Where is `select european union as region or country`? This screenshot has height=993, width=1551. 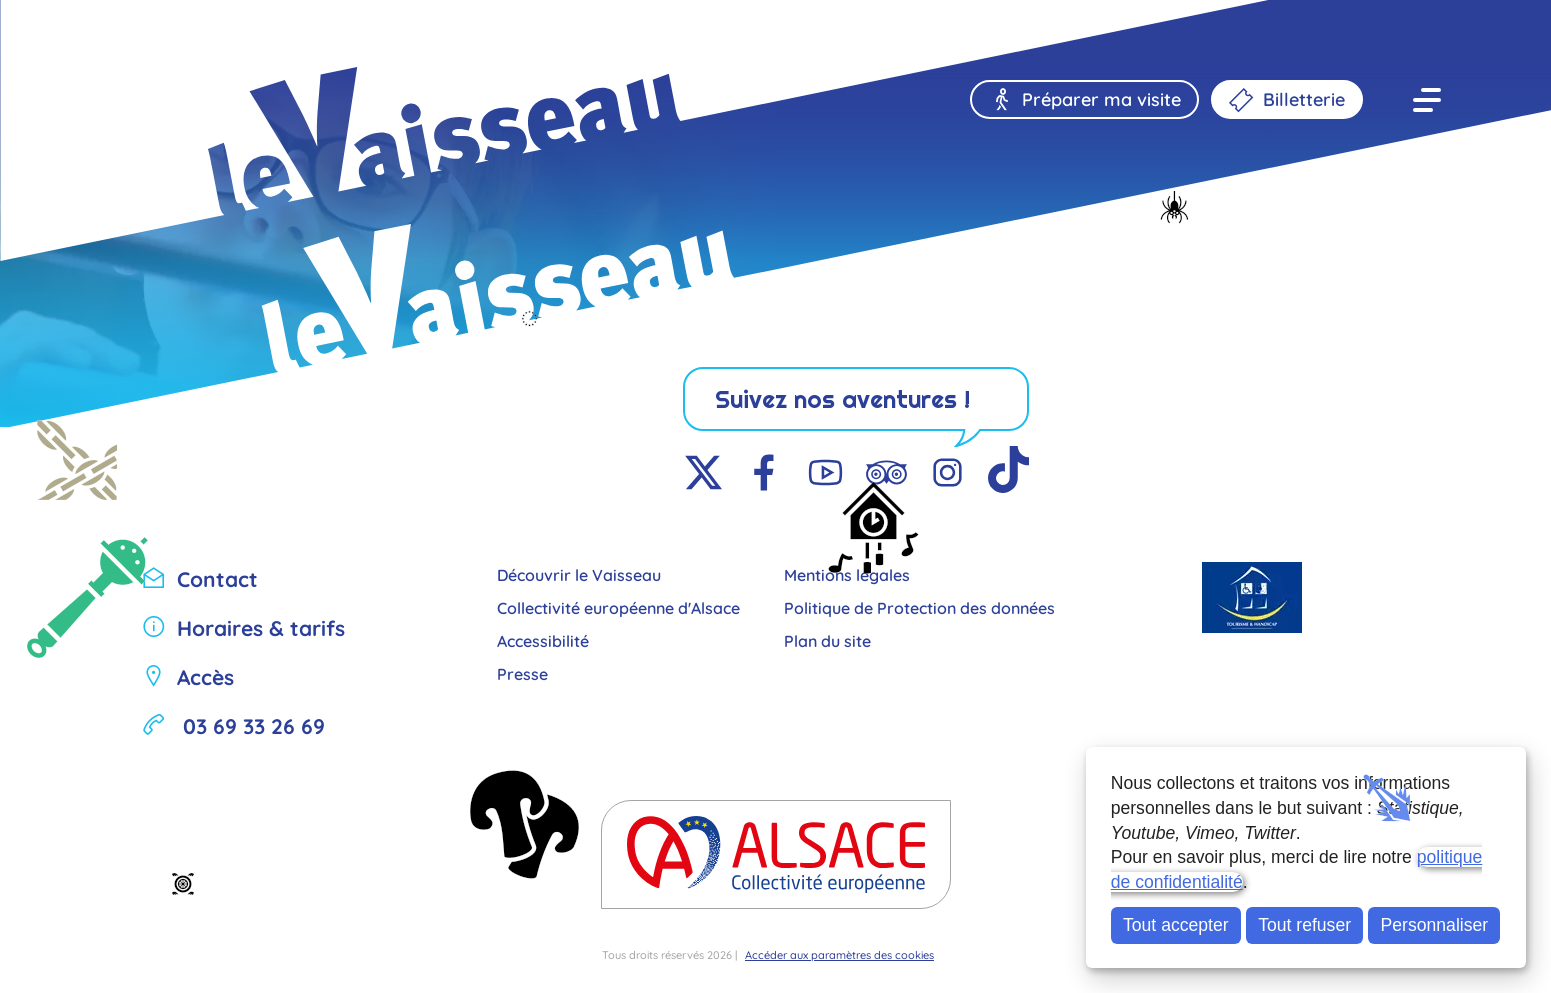
select european union as region or country is located at coordinates (529, 318).